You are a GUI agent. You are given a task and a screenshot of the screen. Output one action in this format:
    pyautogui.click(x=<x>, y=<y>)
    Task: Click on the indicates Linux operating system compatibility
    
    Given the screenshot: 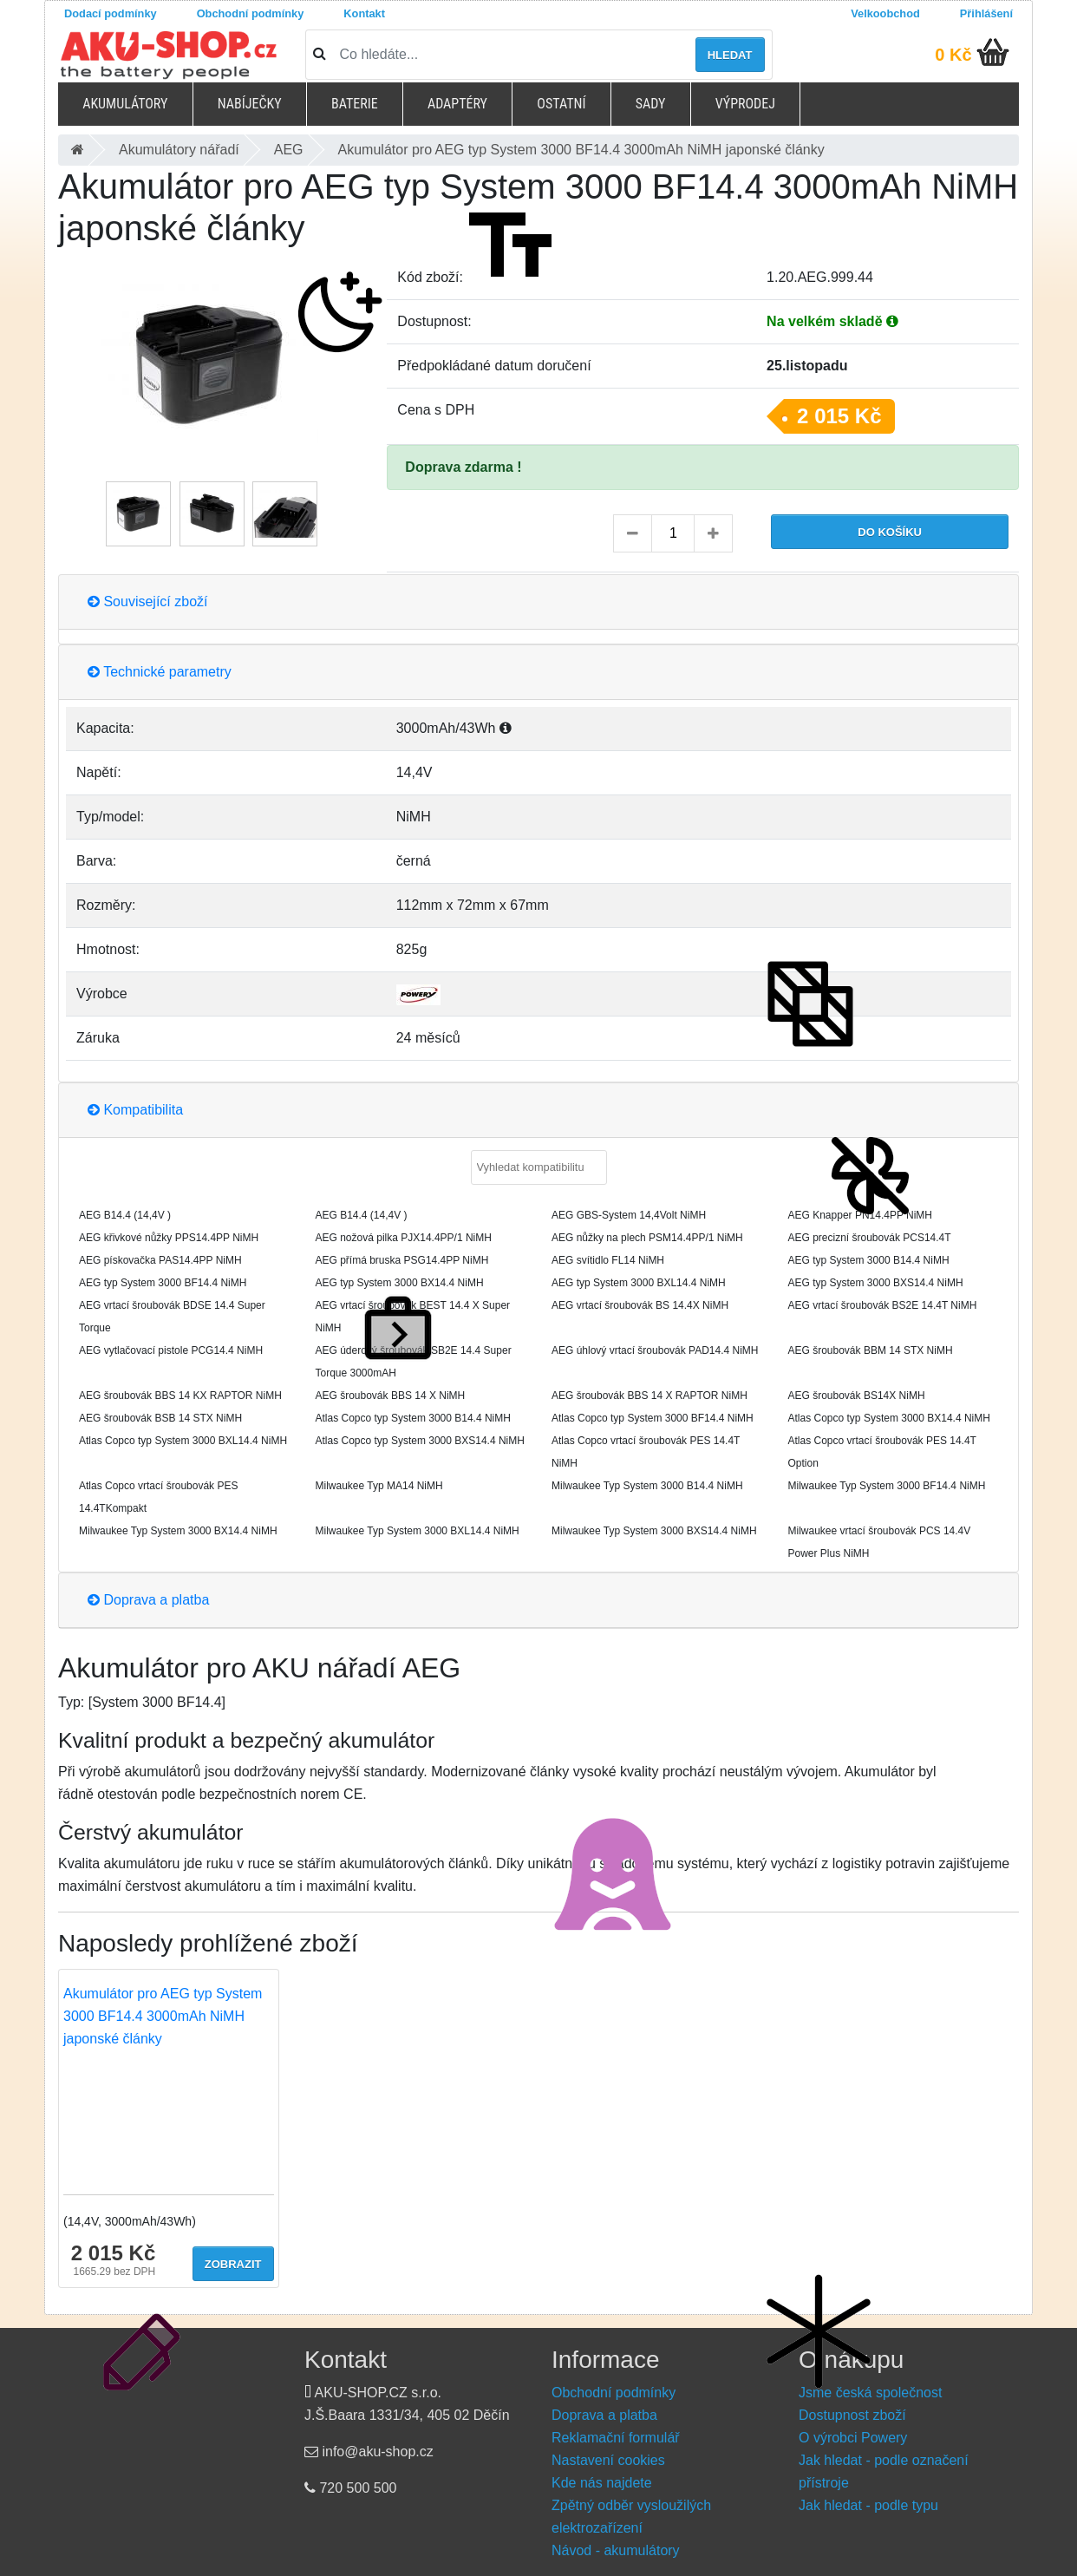 What is the action you would take?
    pyautogui.click(x=612, y=1880)
    